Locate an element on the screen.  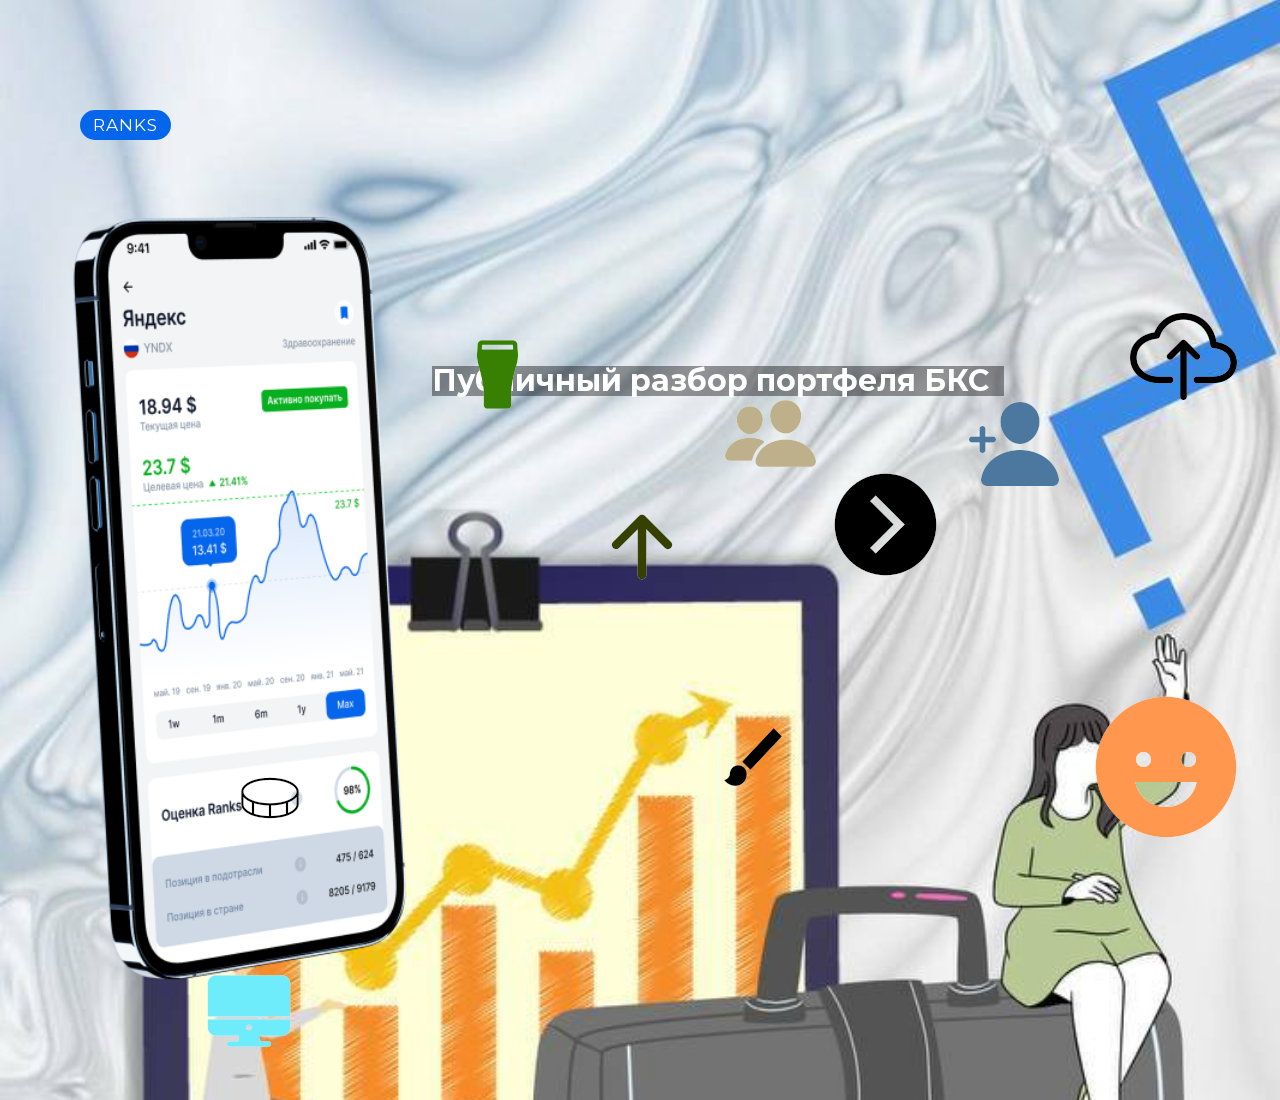
view contacts or friends list is located at coordinates (770, 433).